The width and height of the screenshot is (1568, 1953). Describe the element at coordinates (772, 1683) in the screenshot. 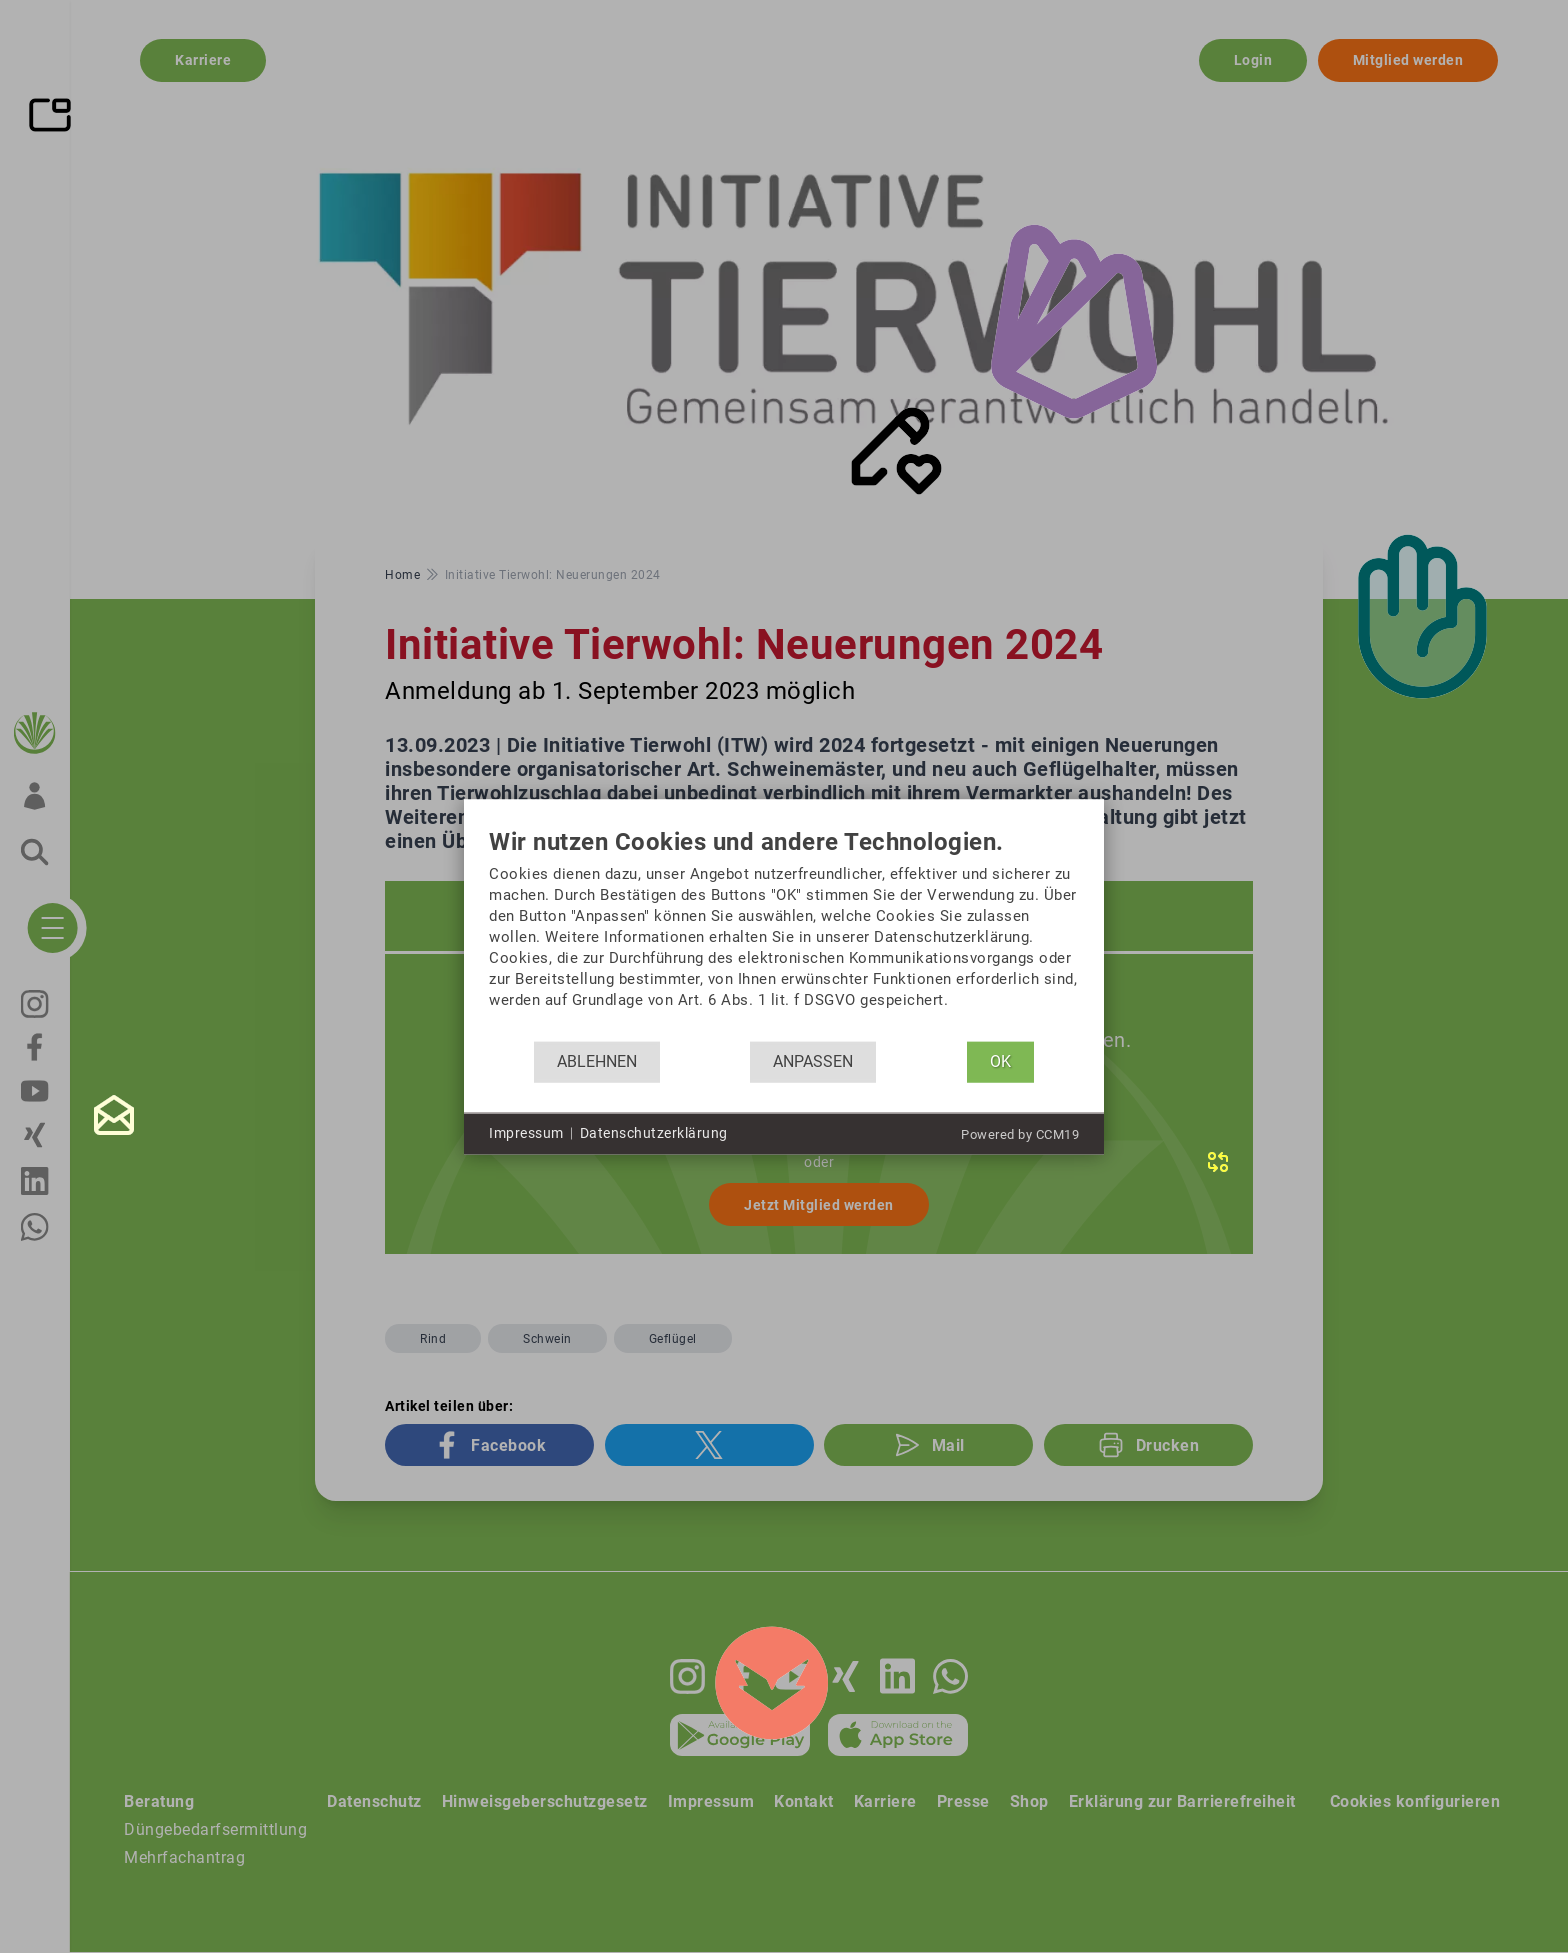

I see `indicates membership in discord's hypesquad brilliance house` at that location.